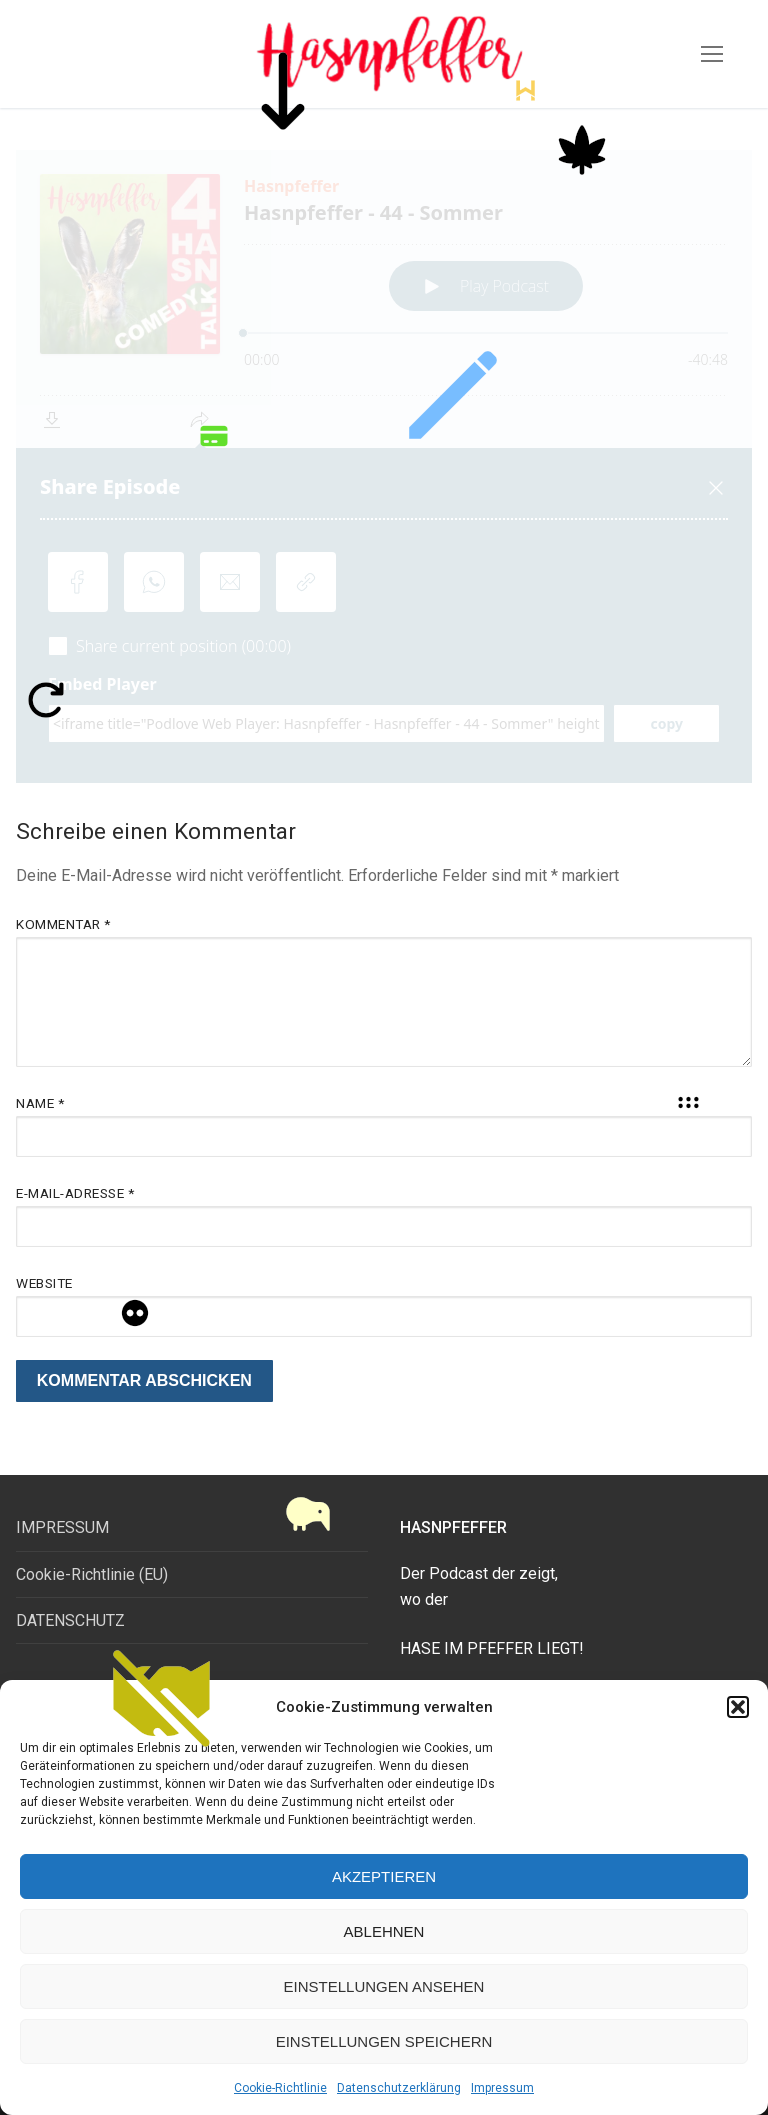 This screenshot has height=2115, width=768. What do you see at coordinates (283, 91) in the screenshot?
I see `scroll down or view more content` at bounding box center [283, 91].